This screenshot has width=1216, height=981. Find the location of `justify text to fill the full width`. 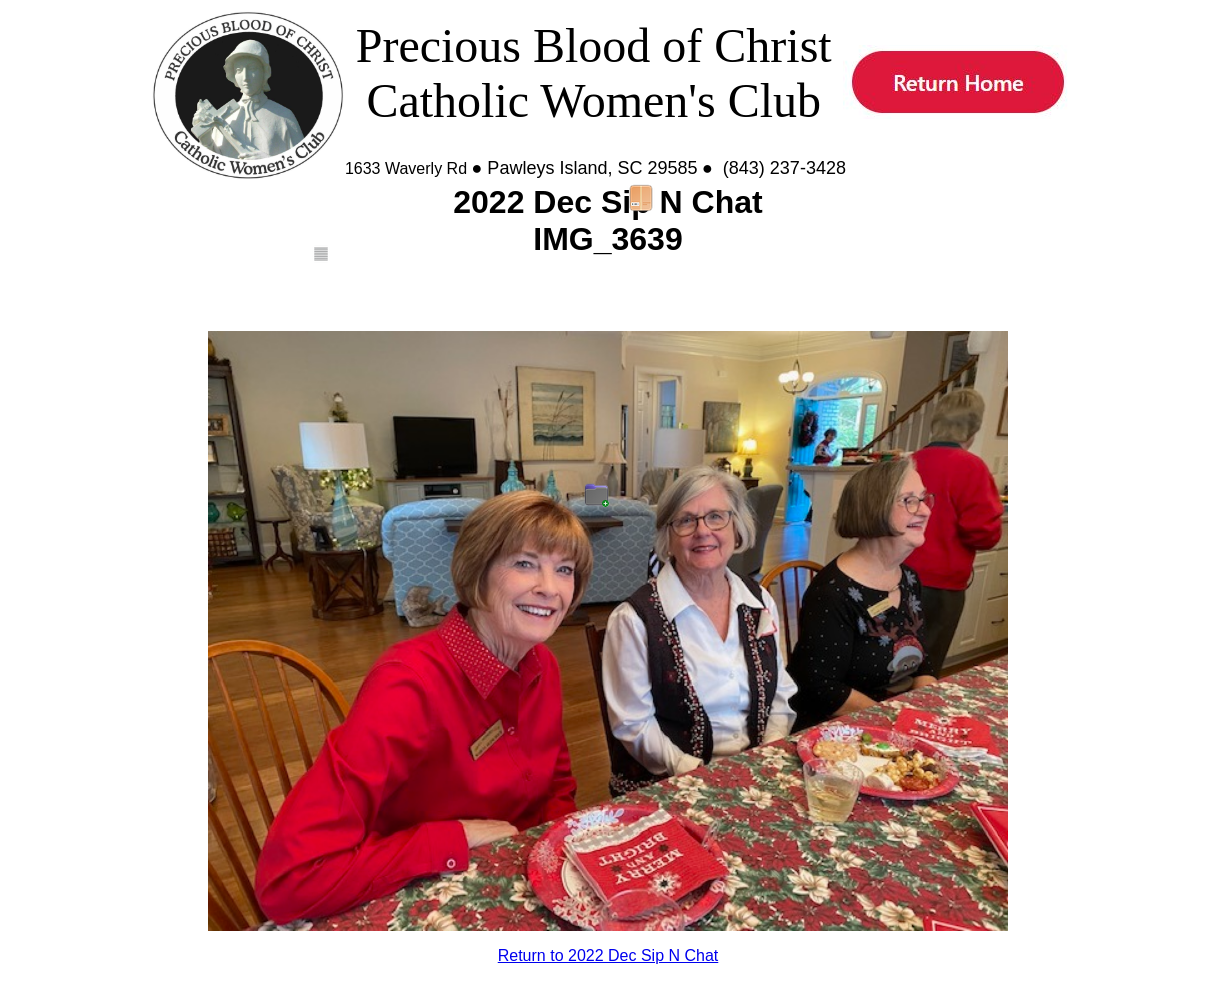

justify text to fill the full width is located at coordinates (321, 254).